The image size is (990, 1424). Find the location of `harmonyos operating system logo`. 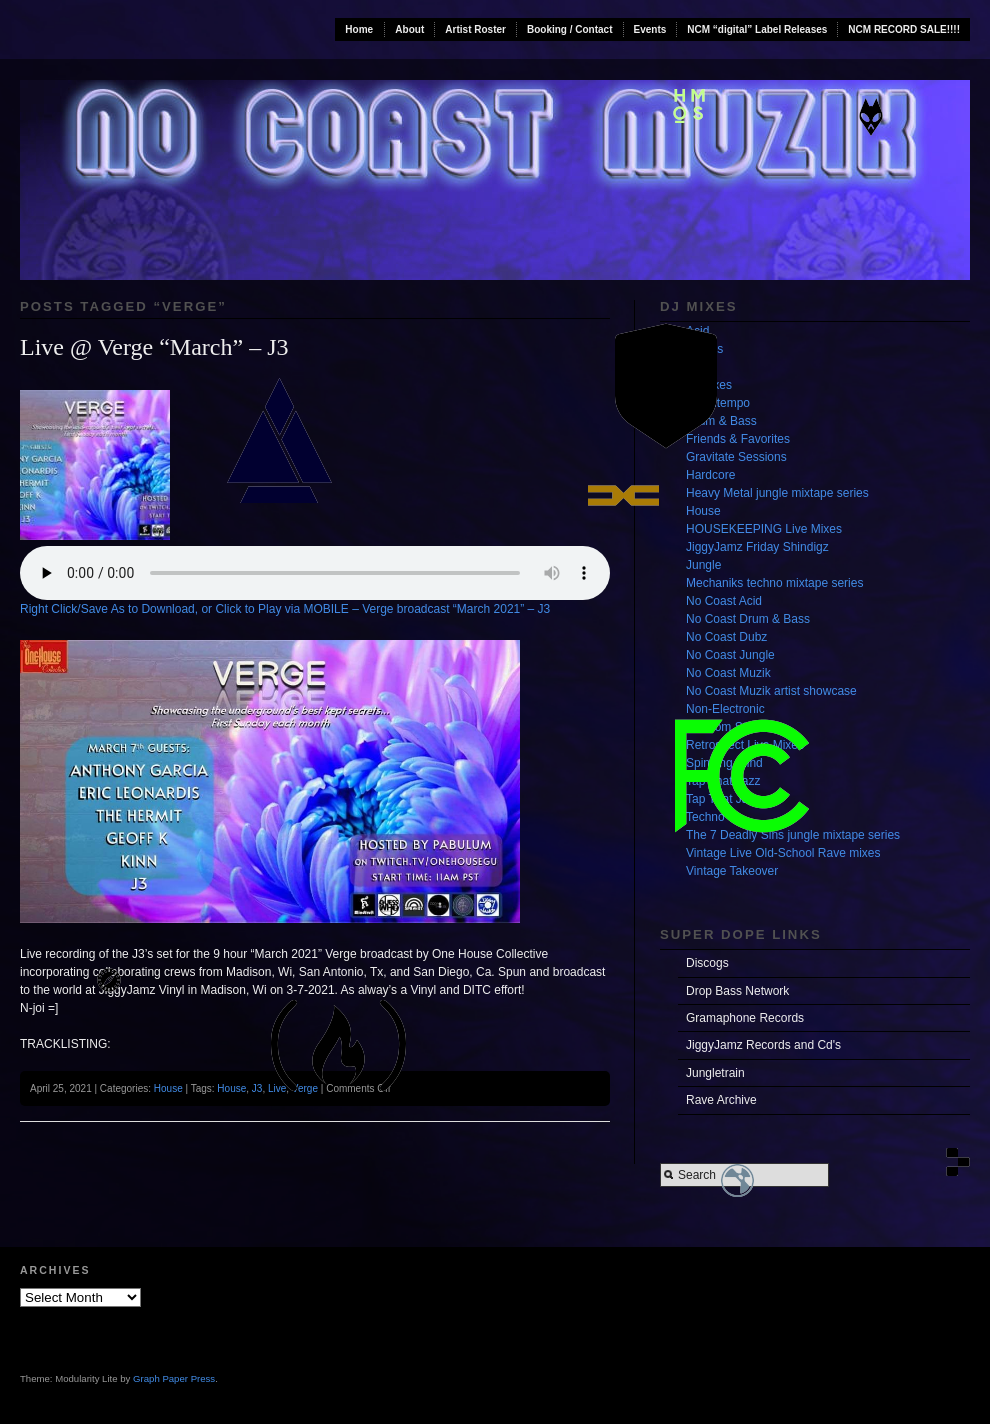

harmonyos operating system logo is located at coordinates (689, 106).